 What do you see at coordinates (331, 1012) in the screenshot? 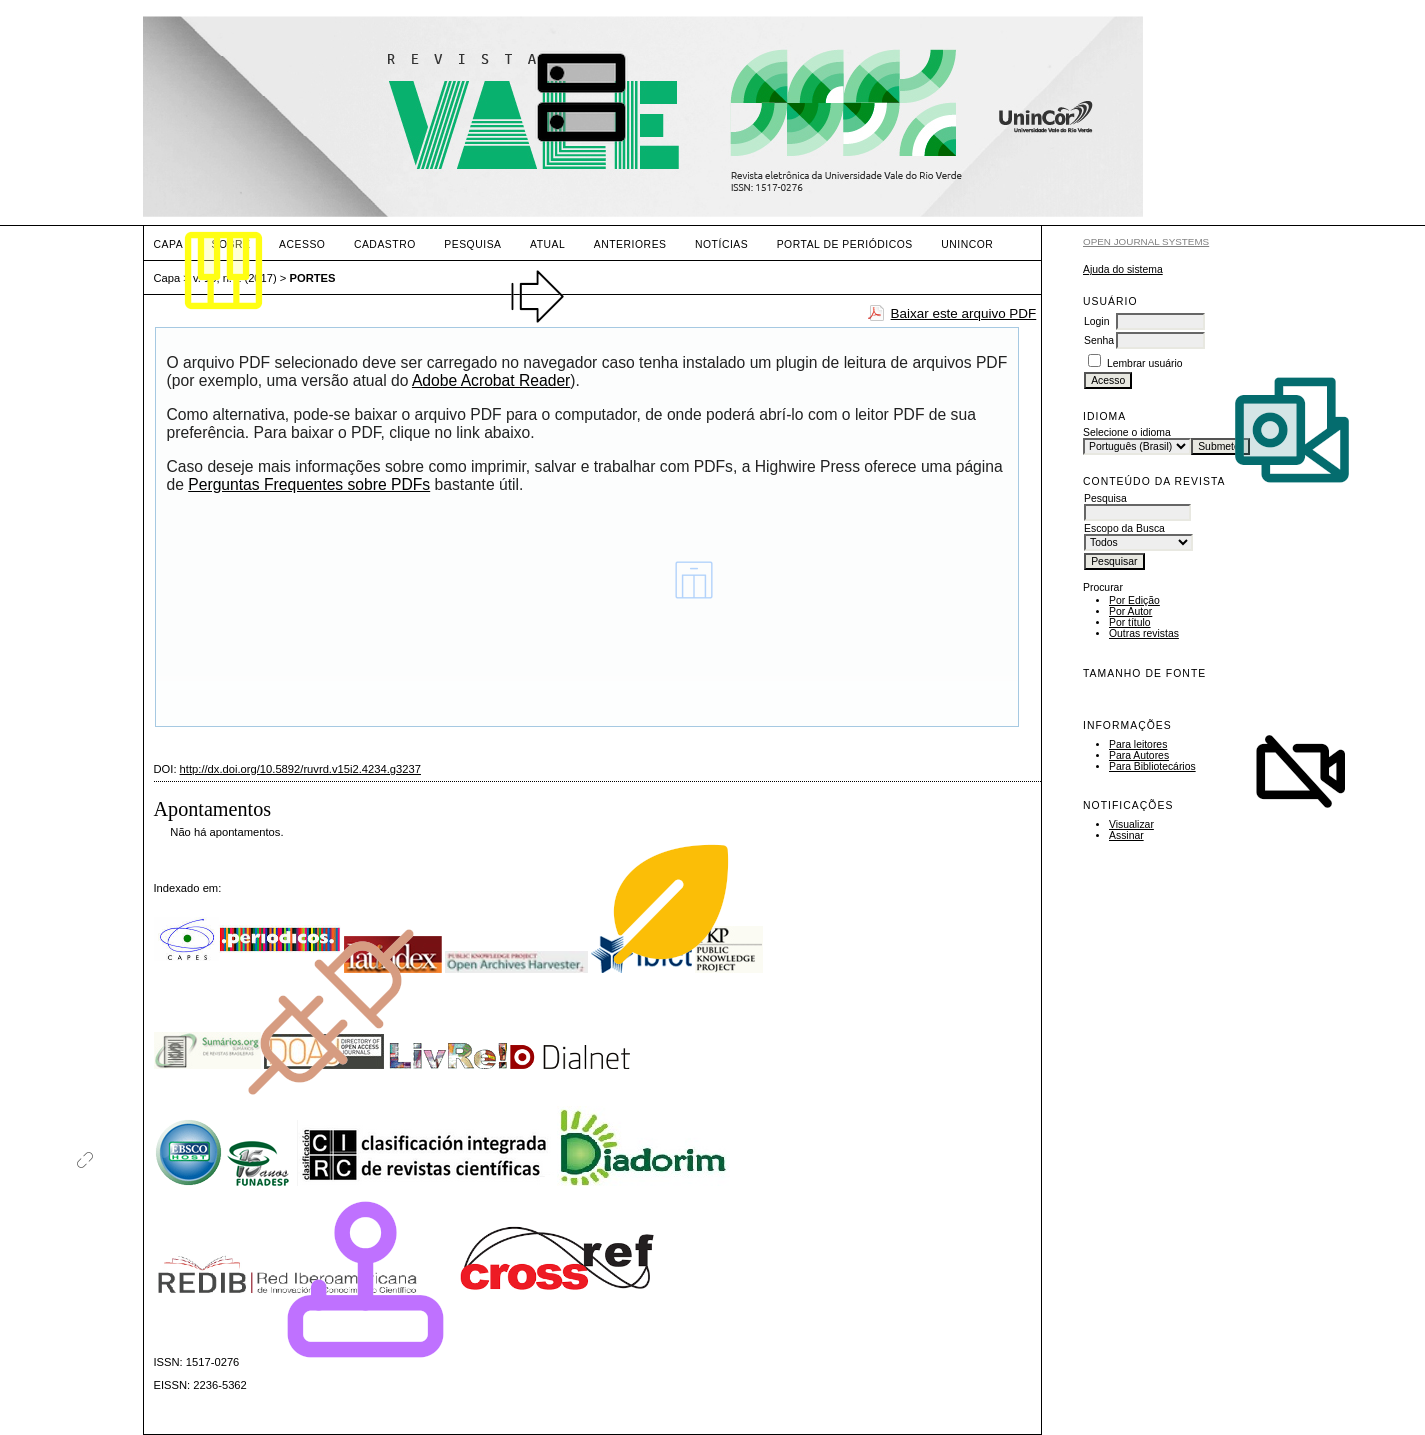
I see `connect or establish a connection` at bounding box center [331, 1012].